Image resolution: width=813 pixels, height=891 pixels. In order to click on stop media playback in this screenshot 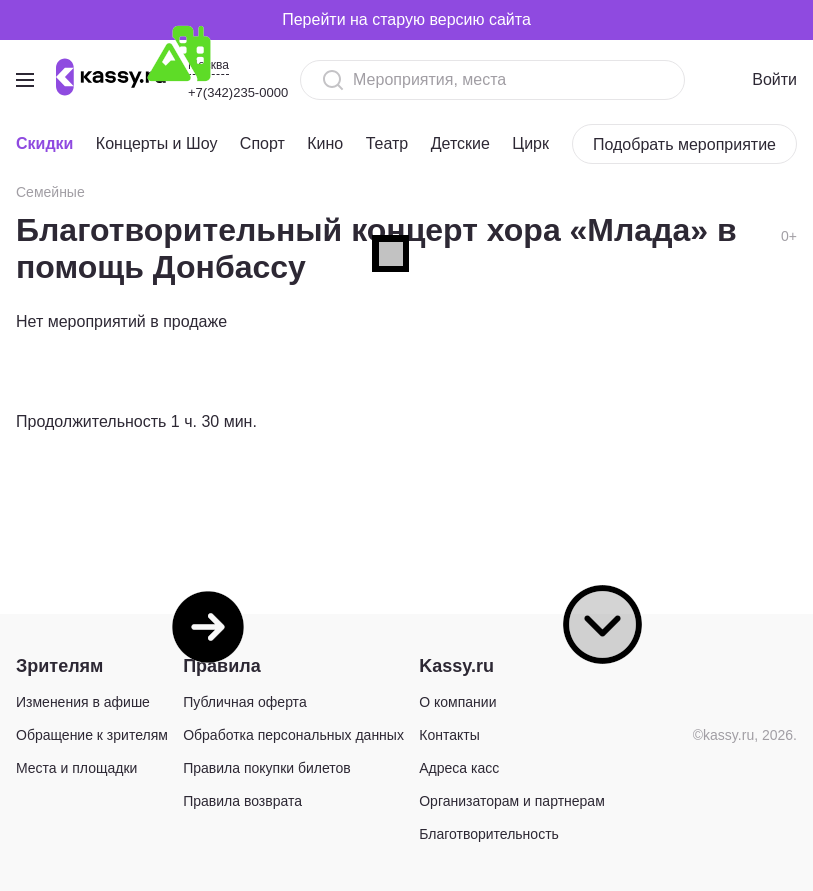, I will do `click(391, 254)`.